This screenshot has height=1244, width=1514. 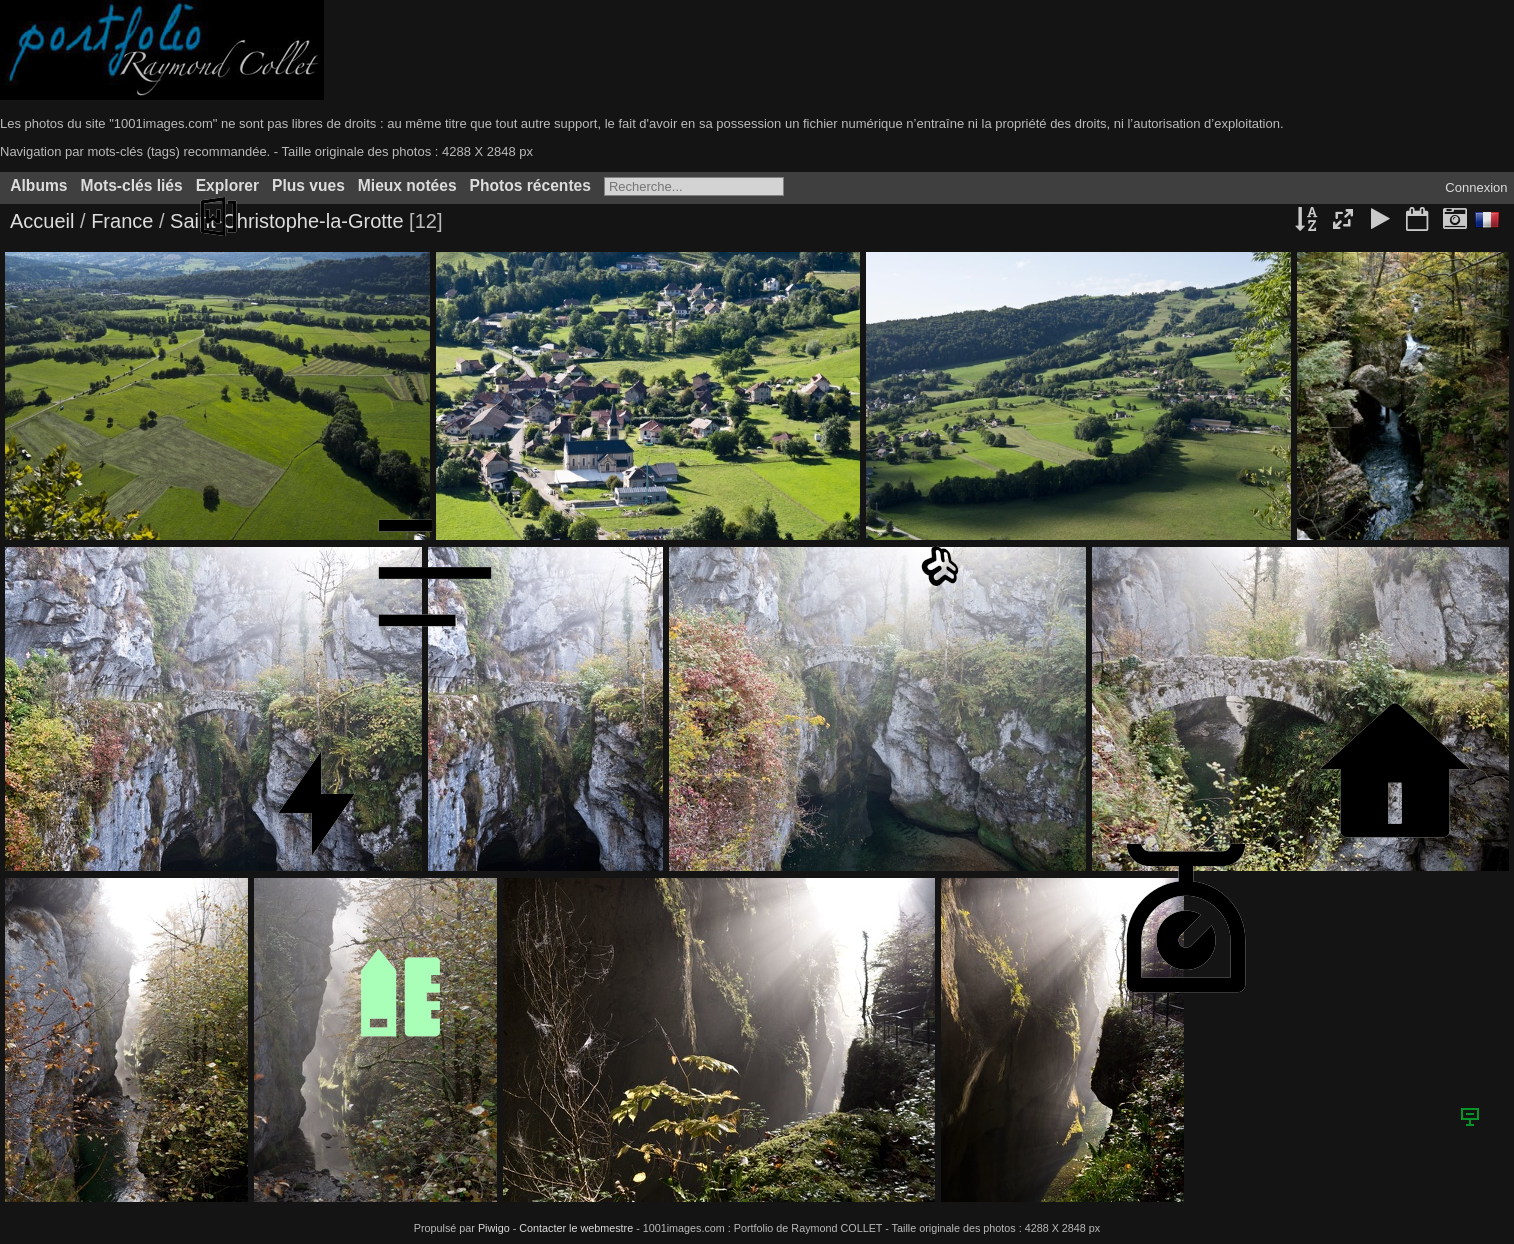 What do you see at coordinates (940, 566) in the screenshot?
I see `open webmin server administration panel` at bounding box center [940, 566].